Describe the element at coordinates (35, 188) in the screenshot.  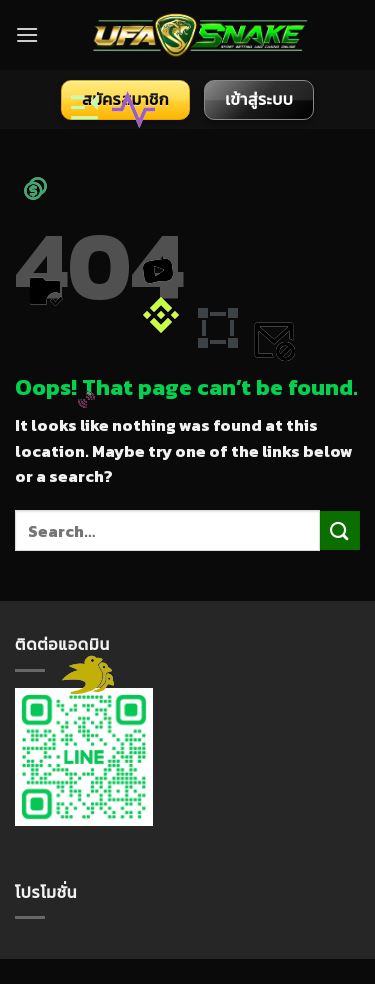
I see `view your coin balance or currency` at that location.